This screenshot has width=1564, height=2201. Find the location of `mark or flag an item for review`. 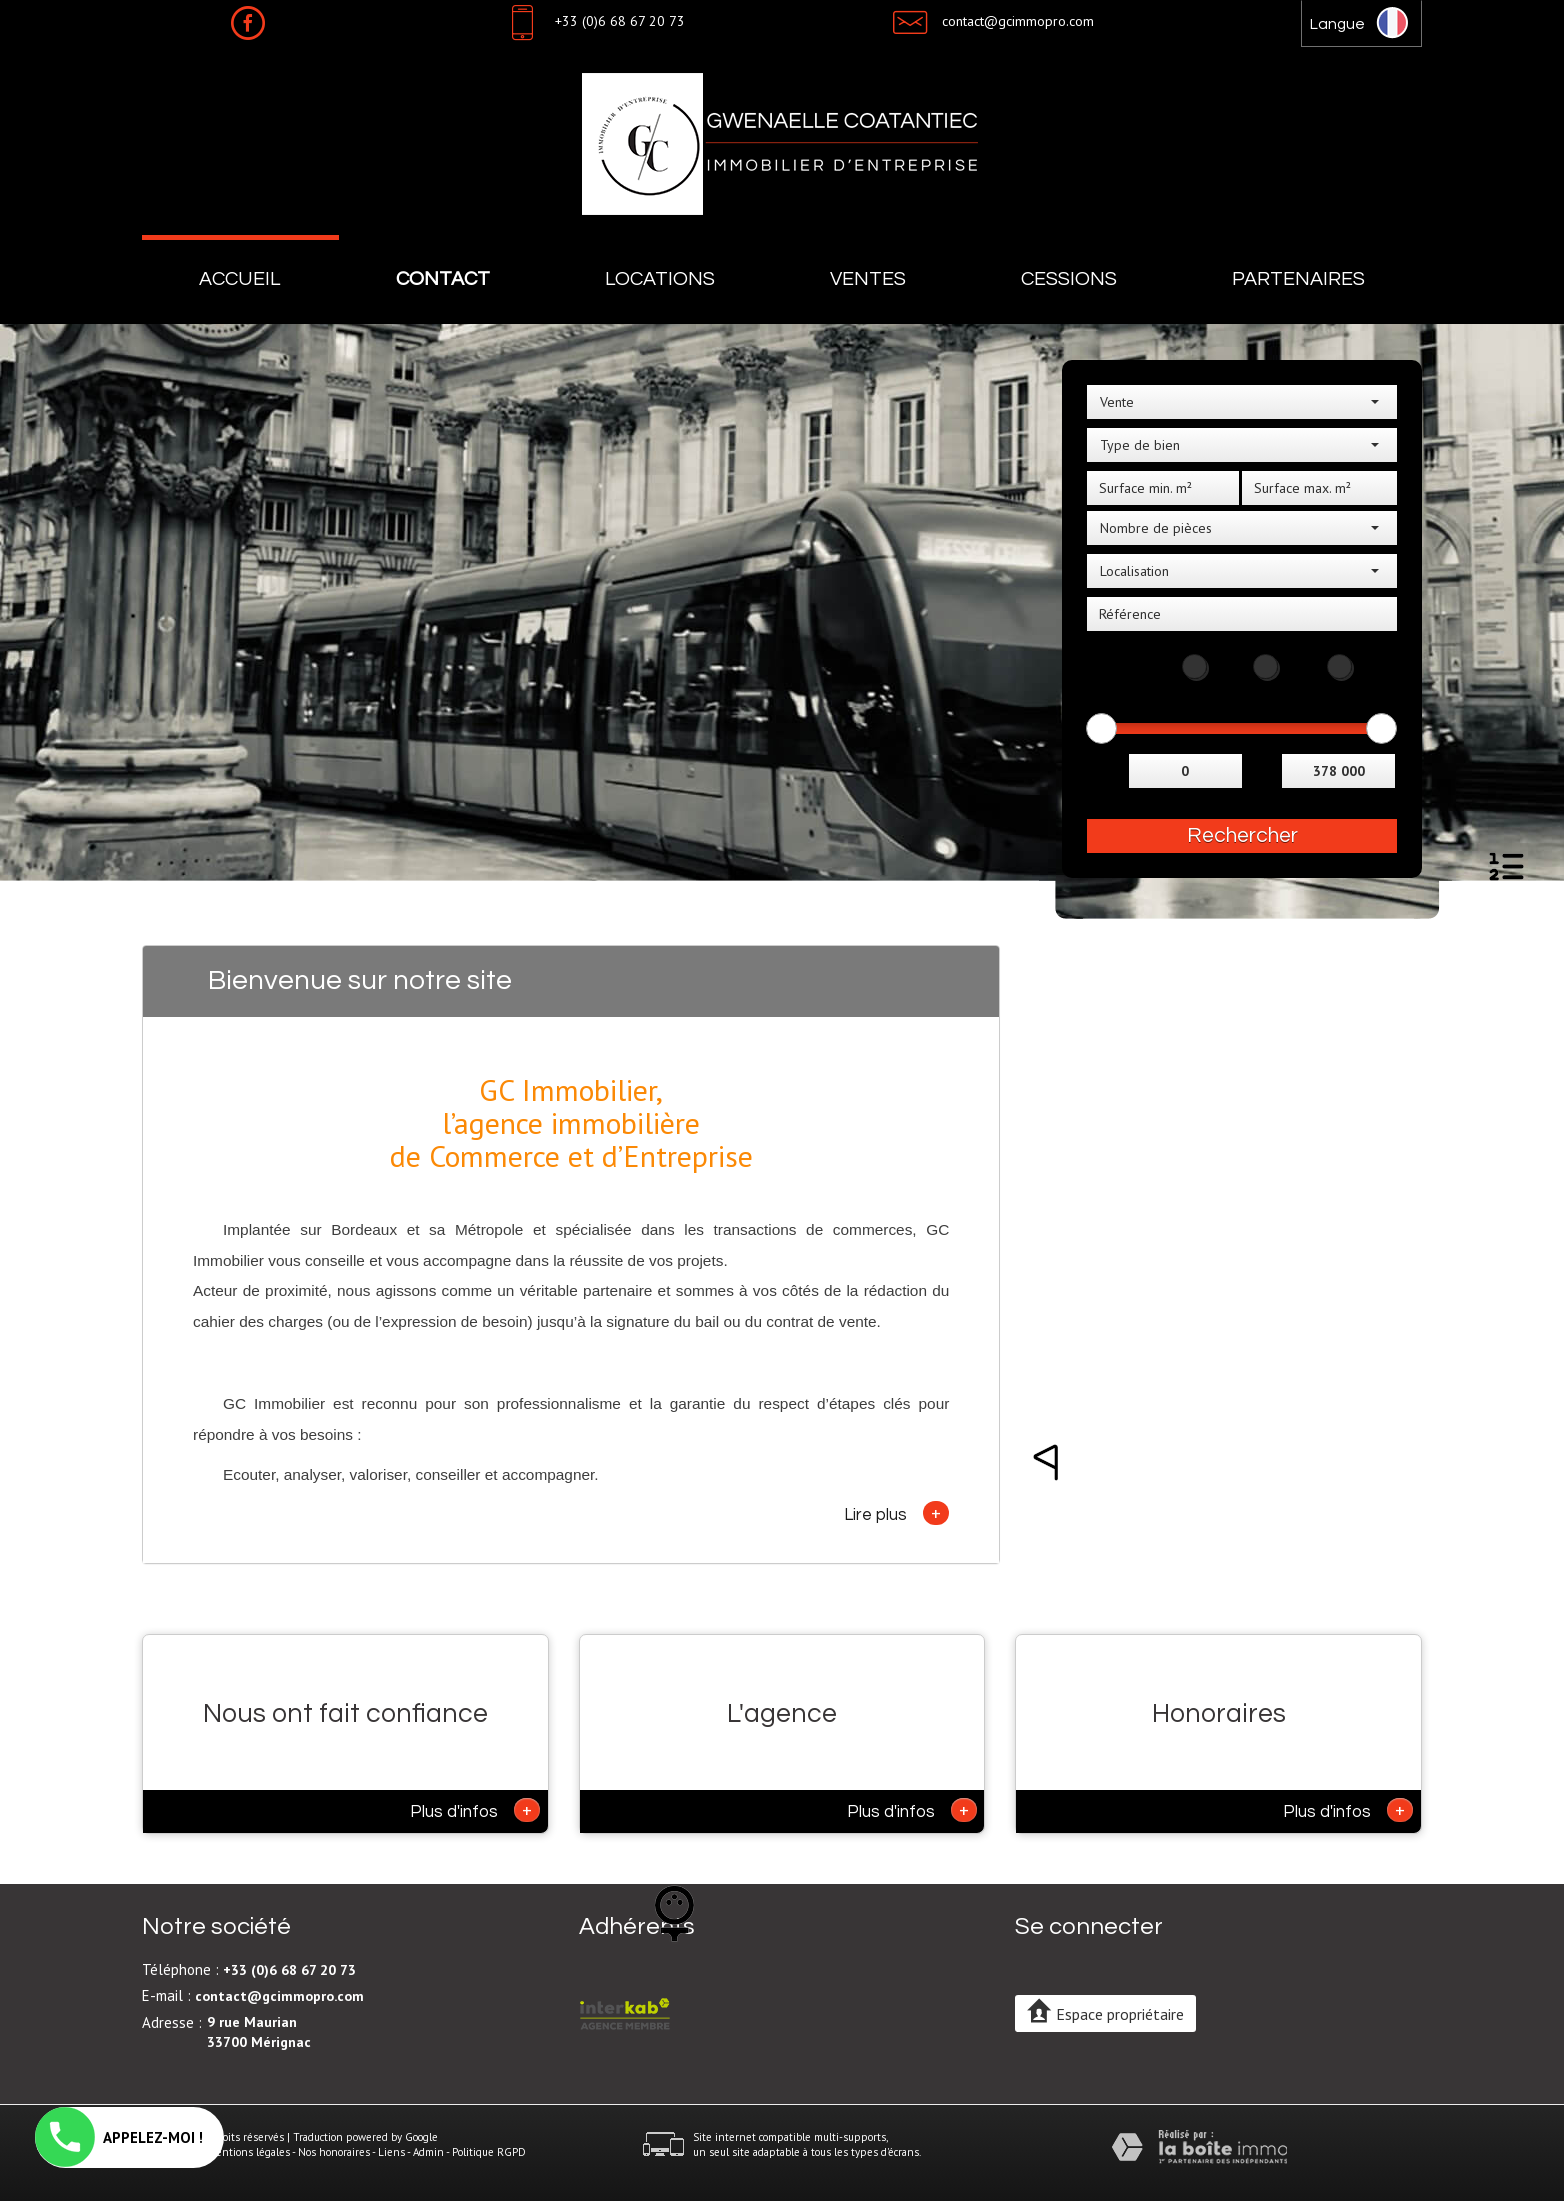

mark or flag an item for review is located at coordinates (1046, 1462).